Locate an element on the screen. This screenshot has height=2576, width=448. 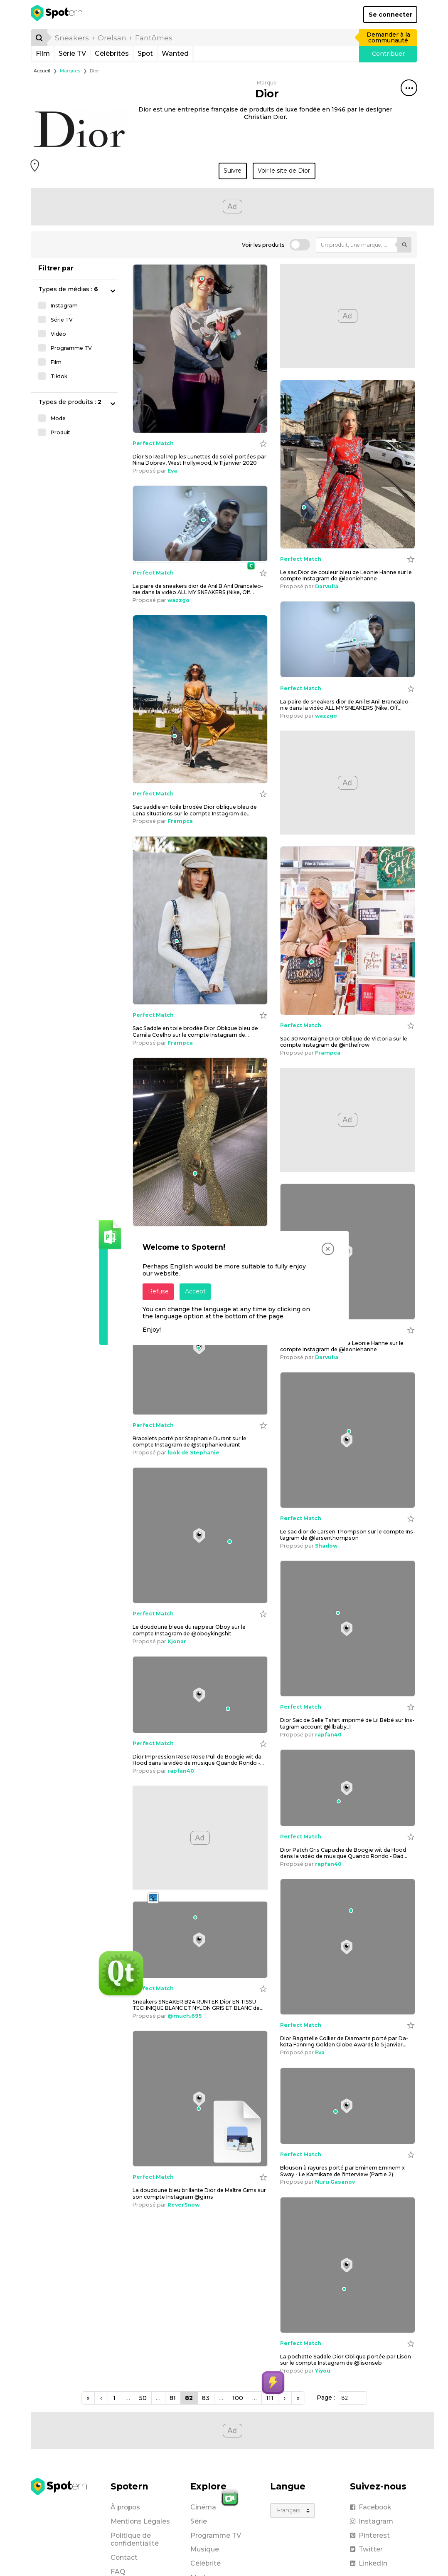
a microsoft publisher document file is located at coordinates (110, 1234).